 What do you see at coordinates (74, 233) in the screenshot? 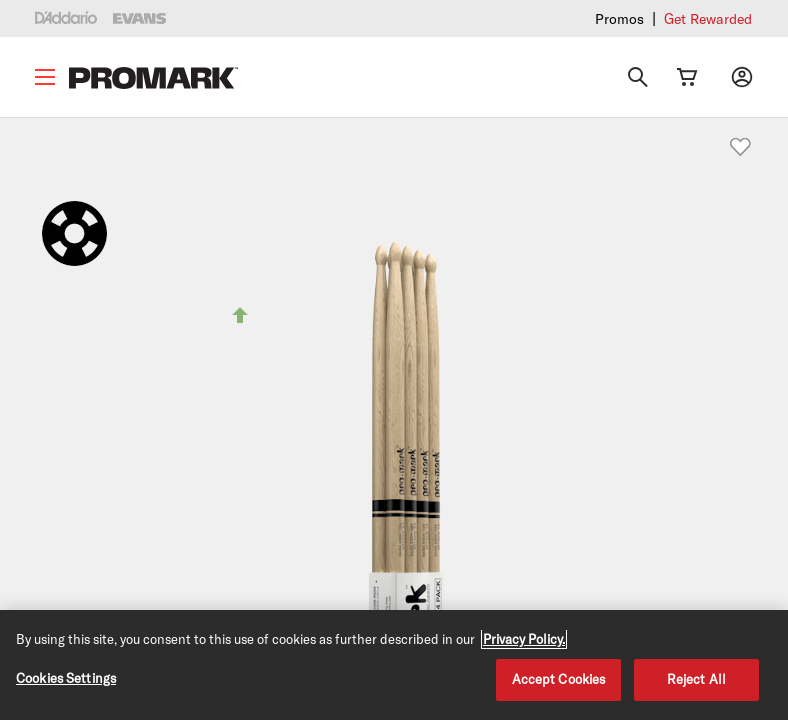
I see `access help or support` at bounding box center [74, 233].